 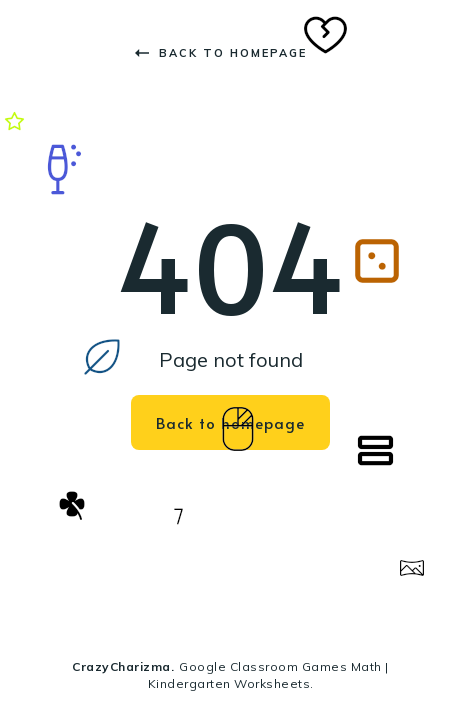 I want to click on celebrate an achievement or milestone, so click(x=59, y=169).